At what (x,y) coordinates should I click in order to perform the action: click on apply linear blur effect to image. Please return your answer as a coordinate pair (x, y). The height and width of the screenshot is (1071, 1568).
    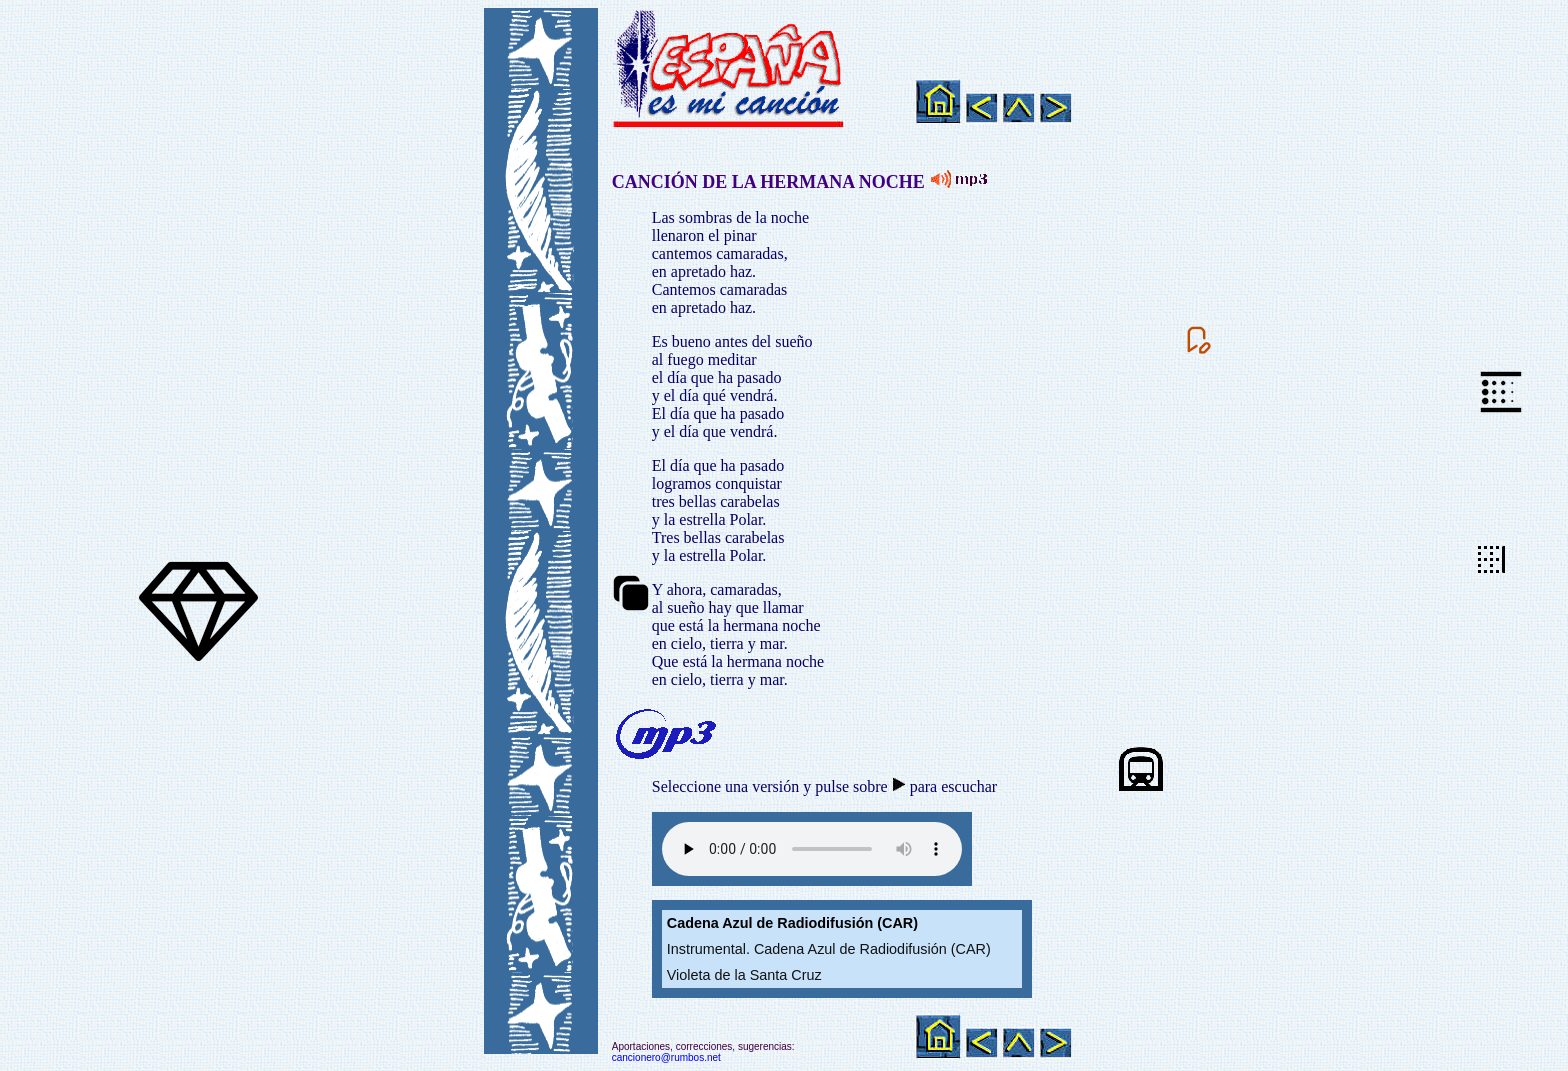
    Looking at the image, I should click on (1501, 392).